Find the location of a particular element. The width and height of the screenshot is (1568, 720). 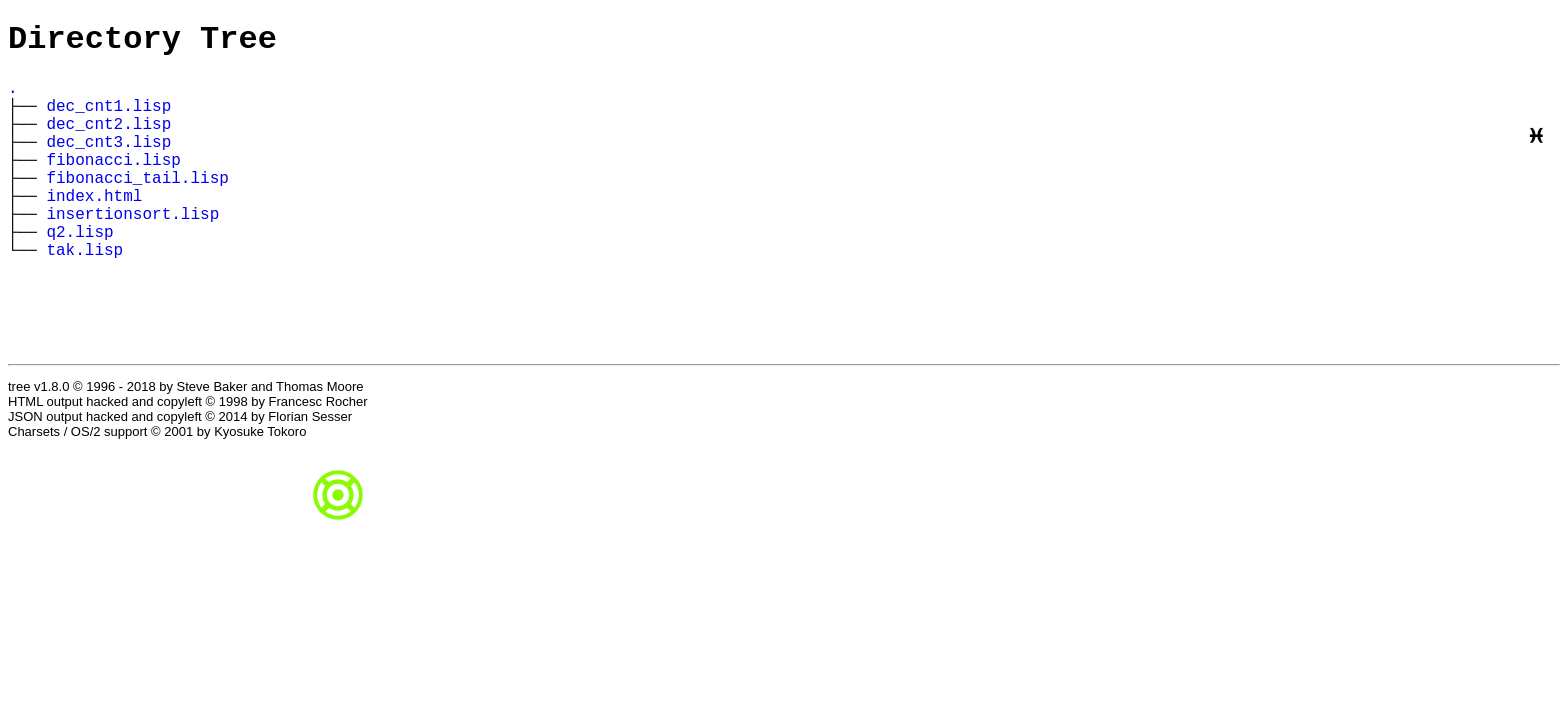

view pisces zodiac sign information is located at coordinates (1536, 135).